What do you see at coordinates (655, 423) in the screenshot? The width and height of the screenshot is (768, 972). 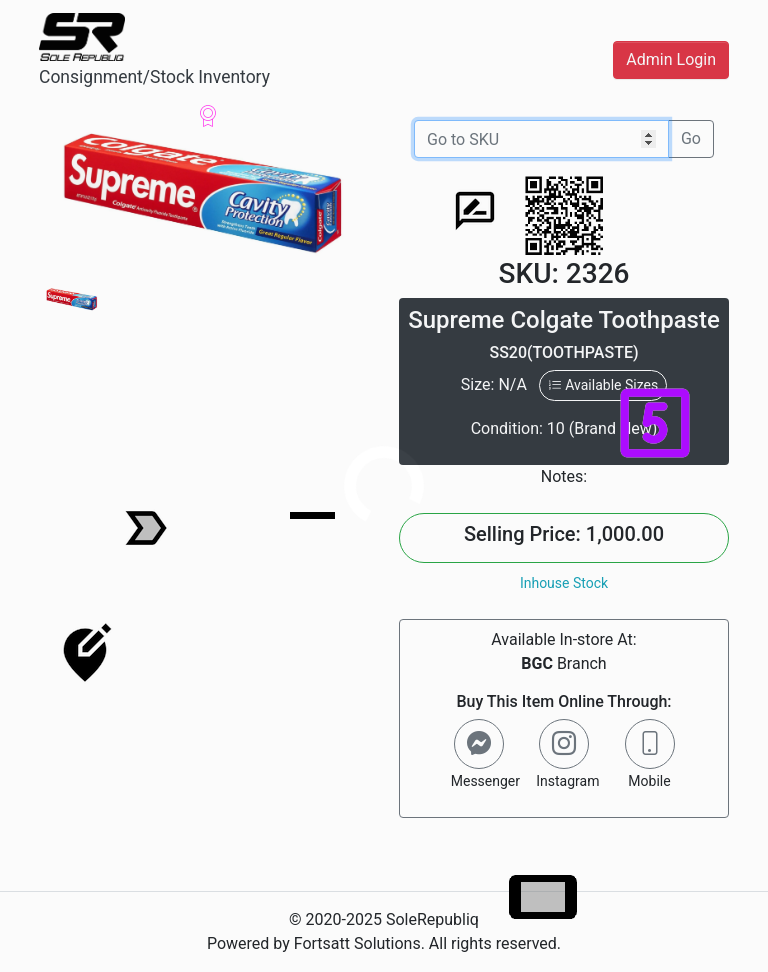 I see `indicates step 5 in a numbered process` at bounding box center [655, 423].